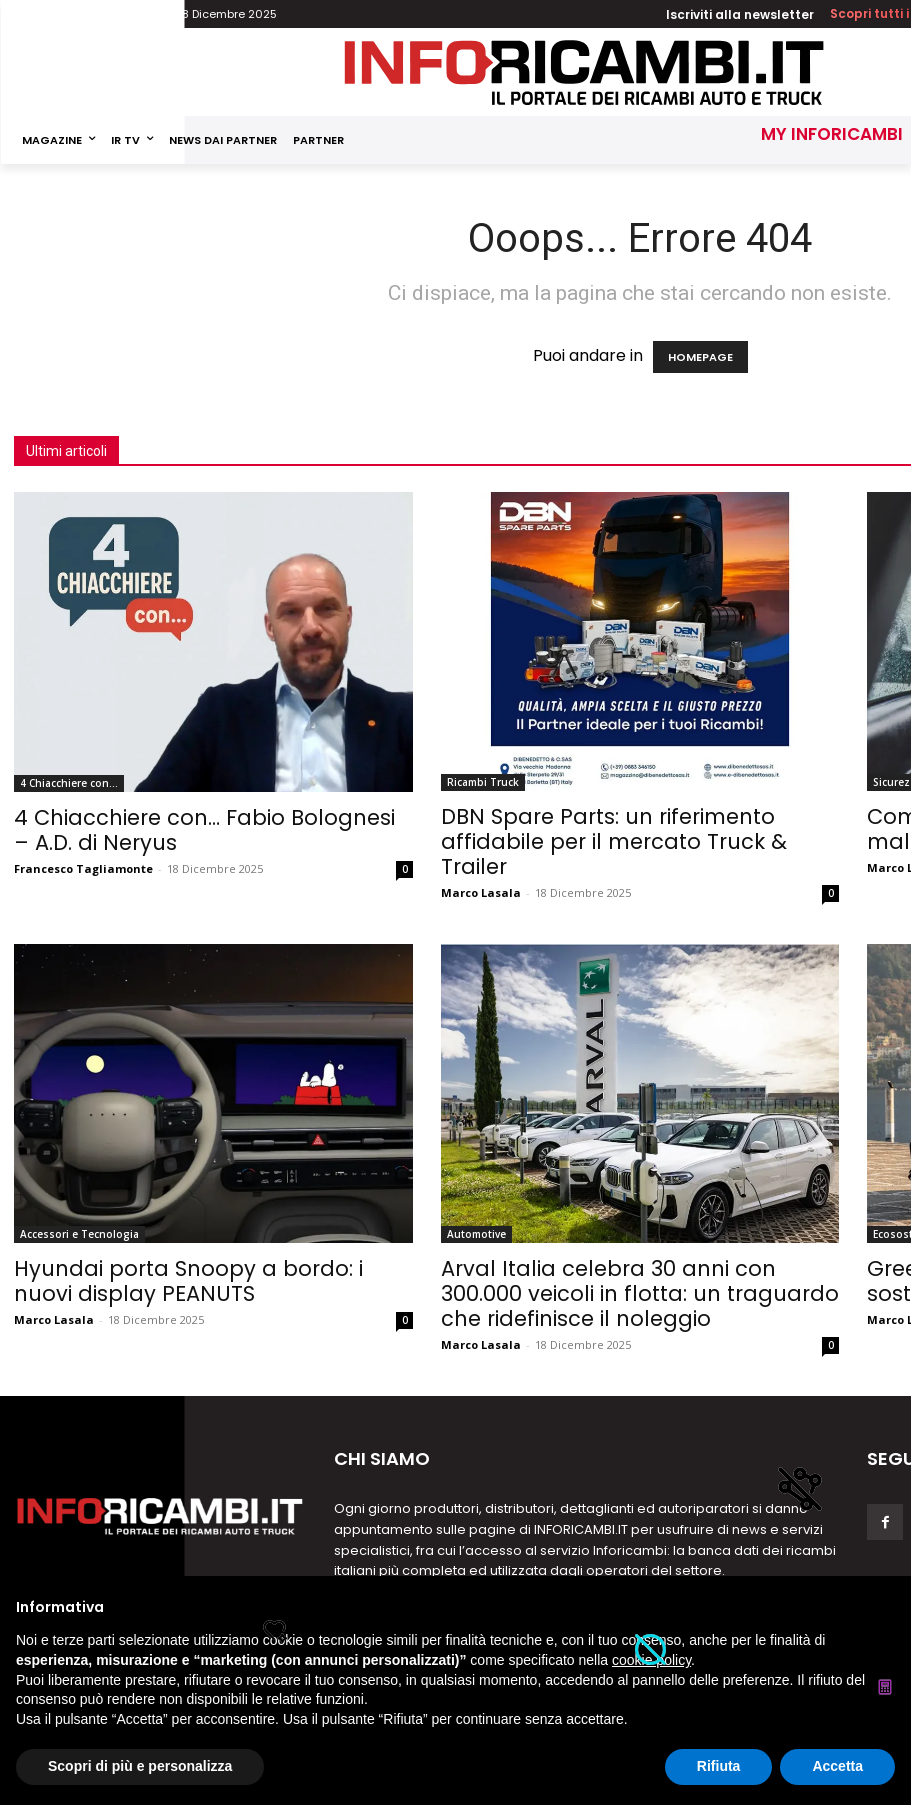 This screenshot has height=1805, width=911. Describe the element at coordinates (800, 1489) in the screenshot. I see `disable polygon drawing tool` at that location.